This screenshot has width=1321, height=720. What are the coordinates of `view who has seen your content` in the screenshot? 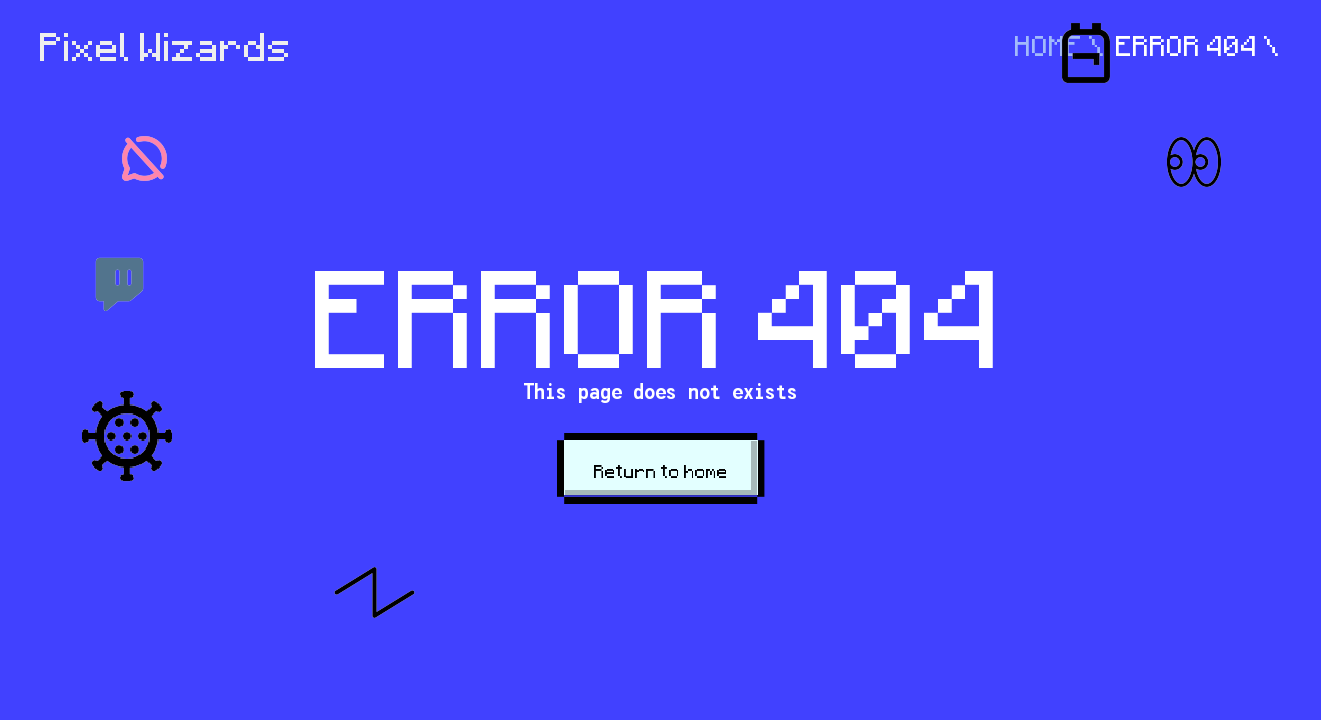 It's located at (1194, 162).